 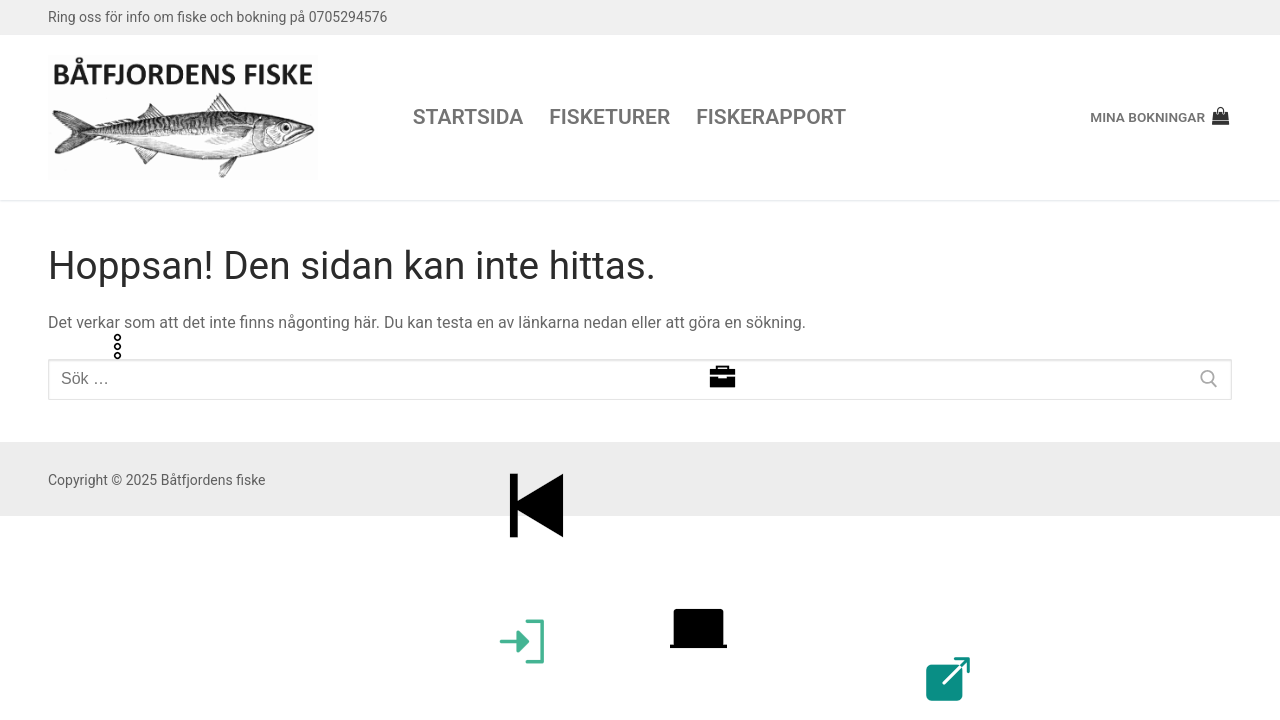 What do you see at coordinates (698, 628) in the screenshot?
I see `switch to desktop view` at bounding box center [698, 628].